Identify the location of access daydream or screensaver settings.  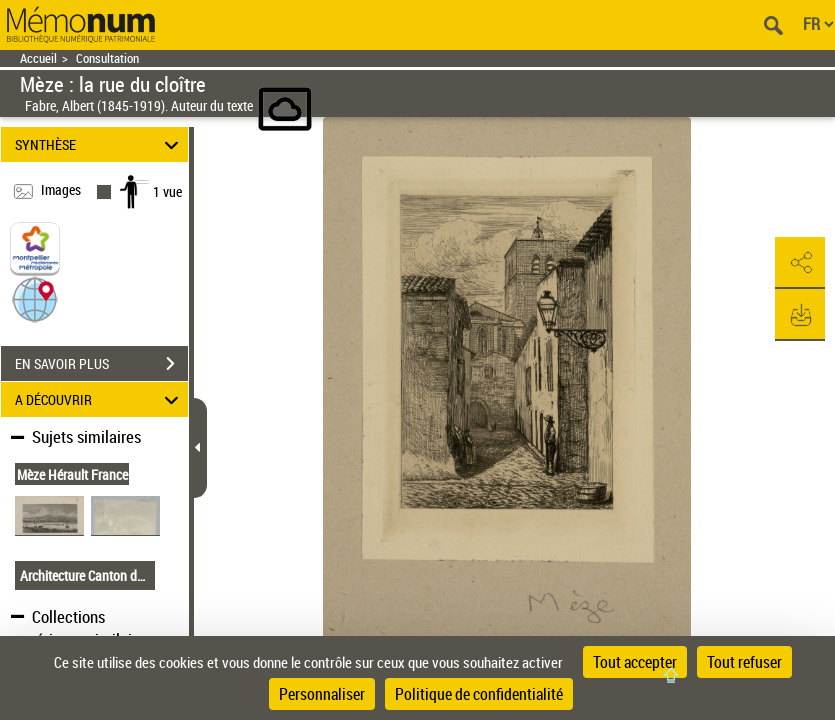
(285, 109).